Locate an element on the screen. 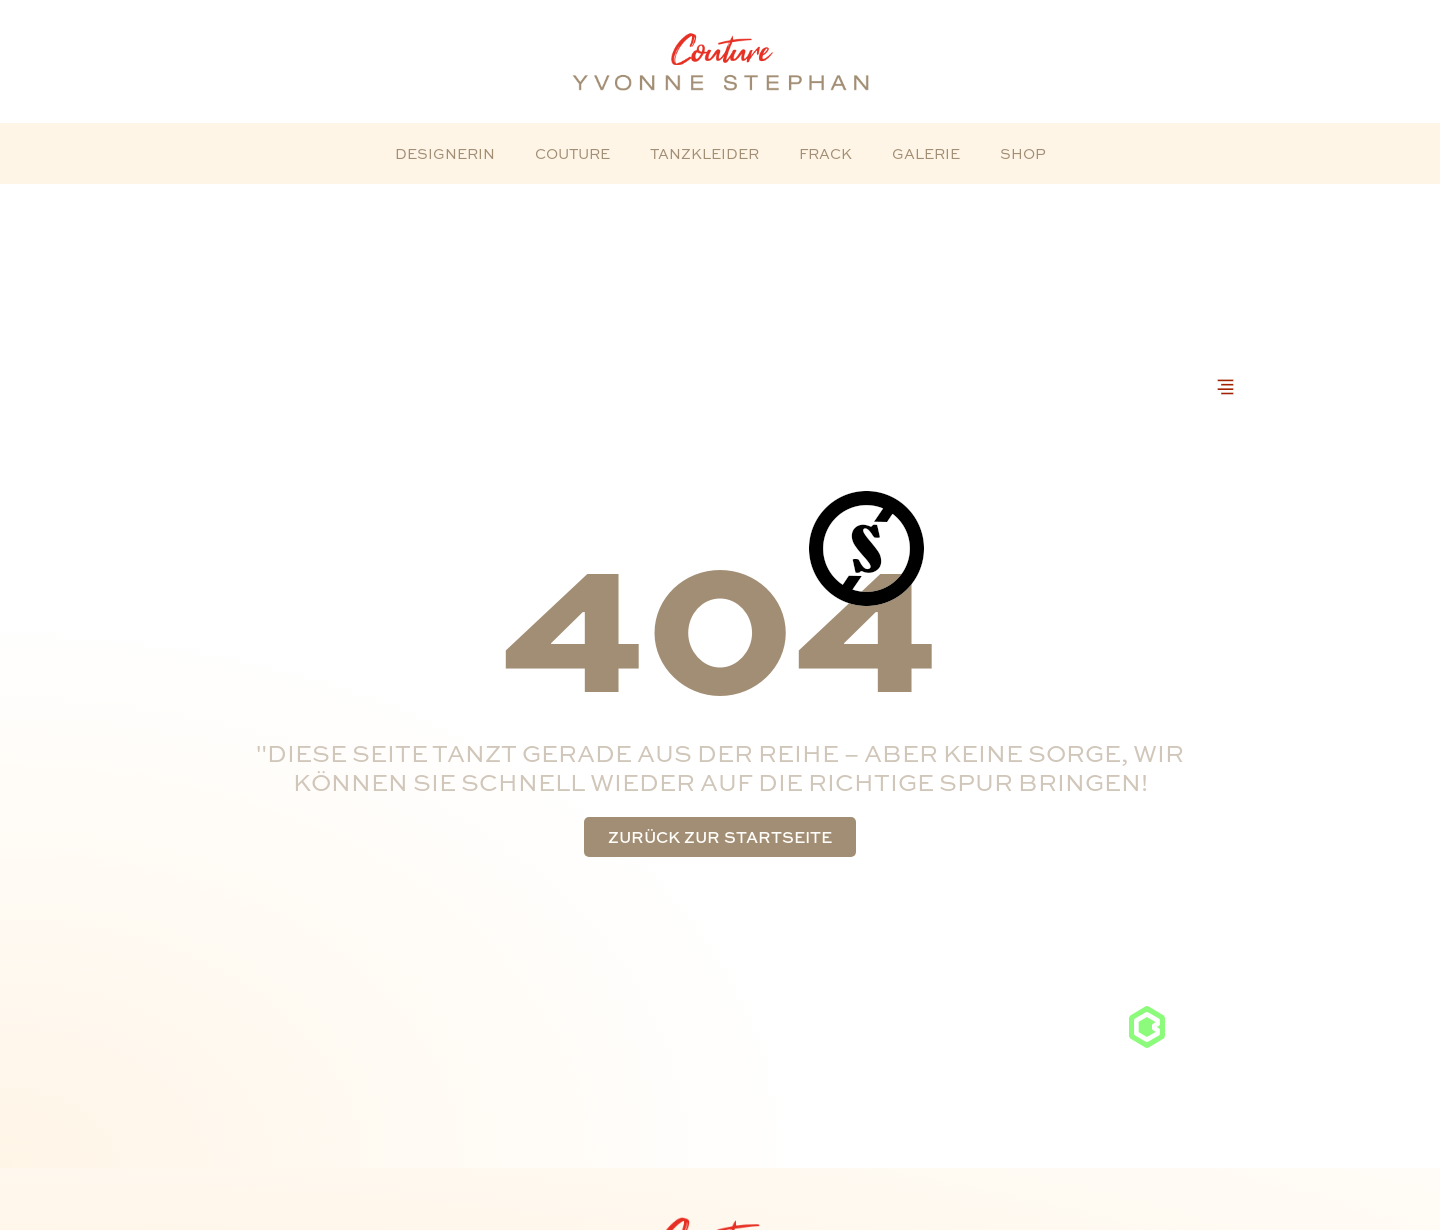  align text to the right is located at coordinates (1225, 386).